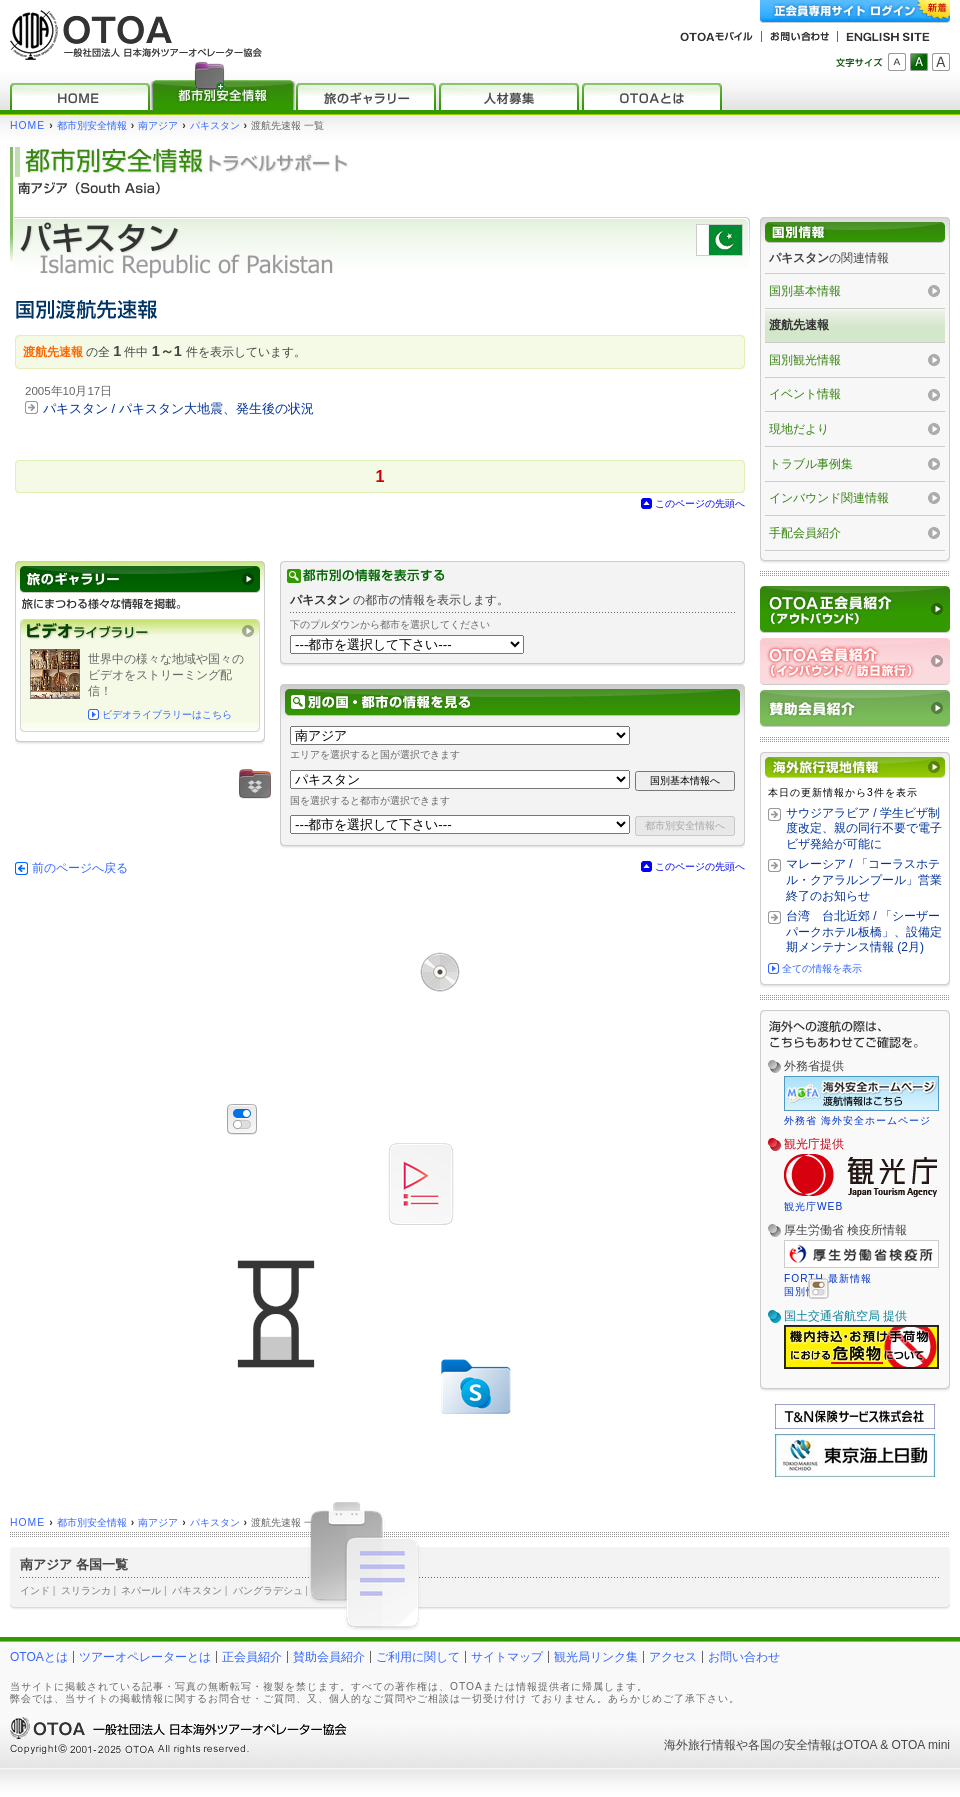 Image resolution: width=960 pixels, height=1797 pixels. I want to click on paste content from clipboard, so click(364, 1564).